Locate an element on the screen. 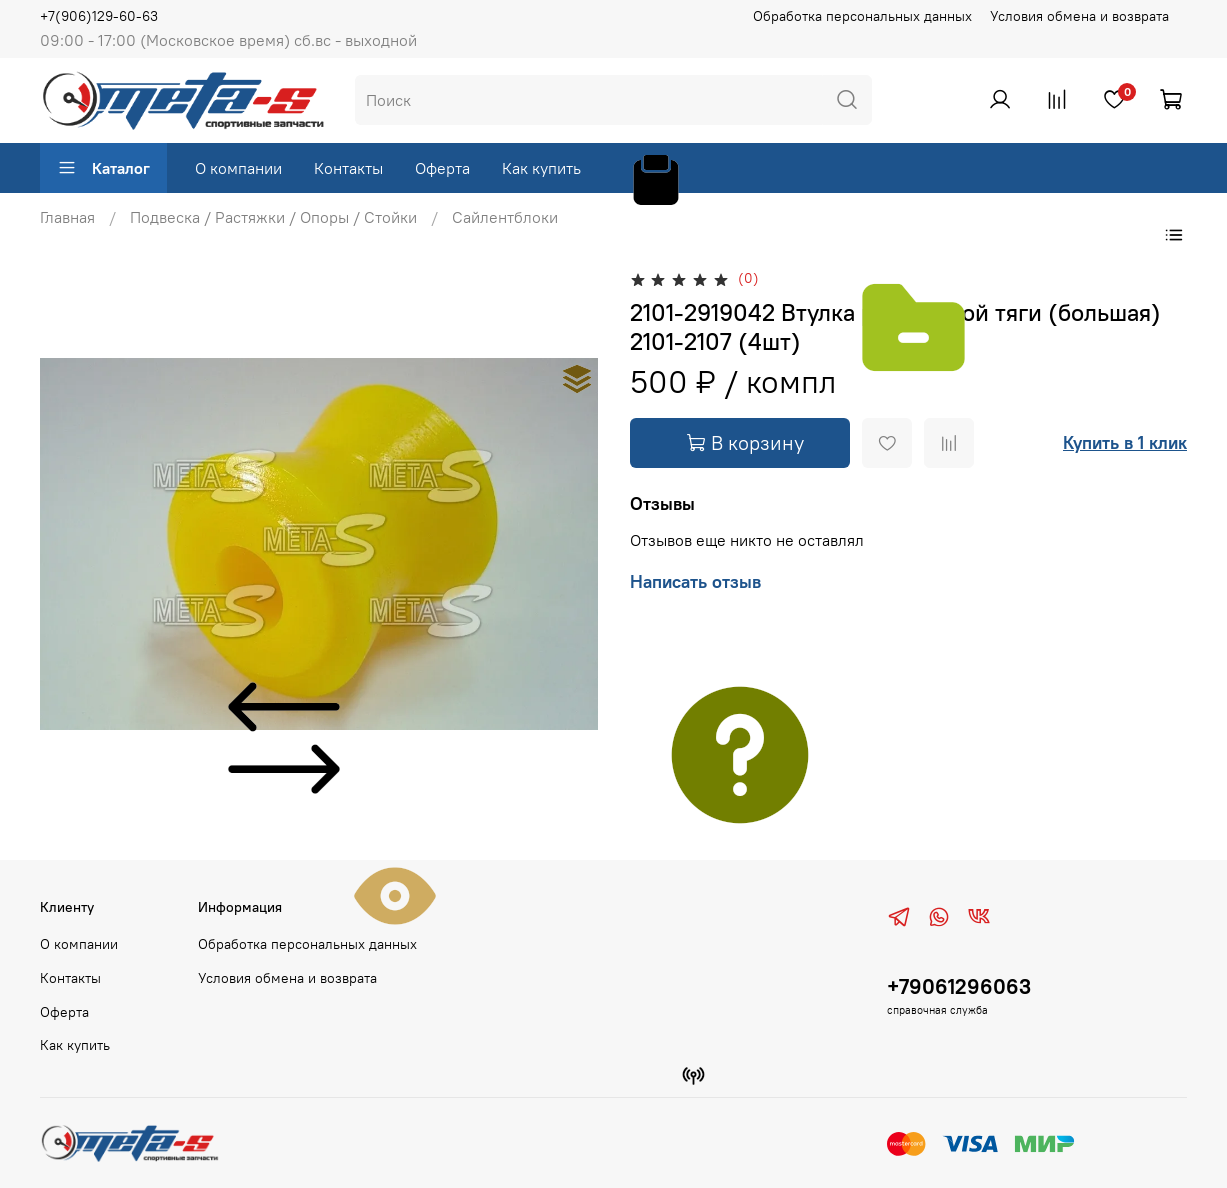 The image size is (1227, 1188). view or preview content is located at coordinates (395, 896).